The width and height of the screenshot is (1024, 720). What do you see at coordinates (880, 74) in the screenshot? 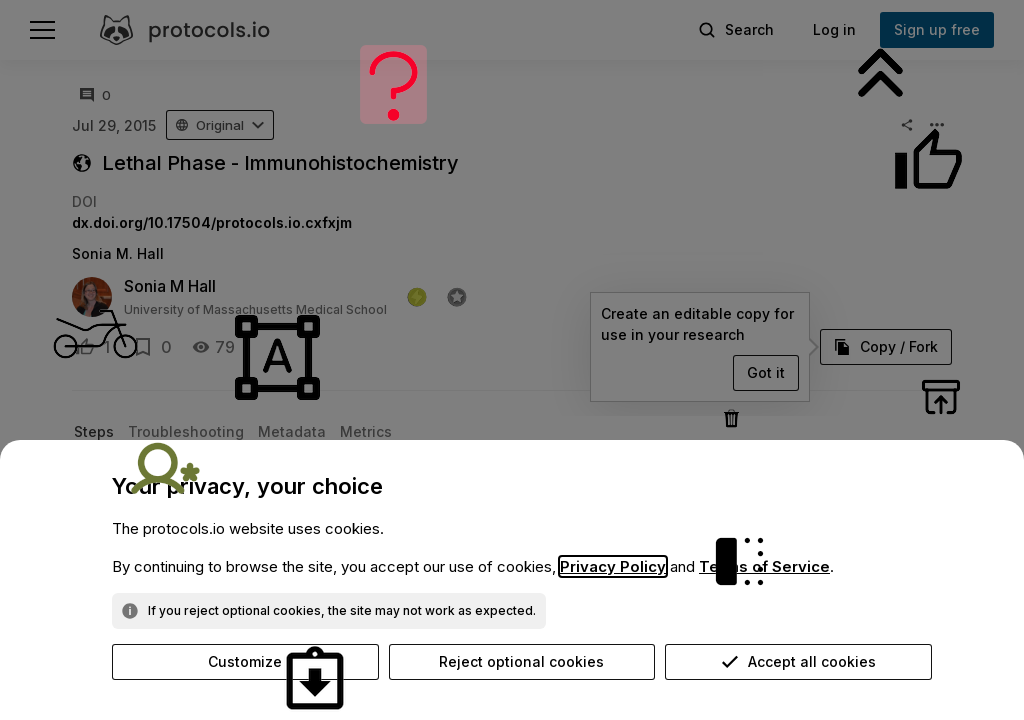
I see `scroll to top of page` at bounding box center [880, 74].